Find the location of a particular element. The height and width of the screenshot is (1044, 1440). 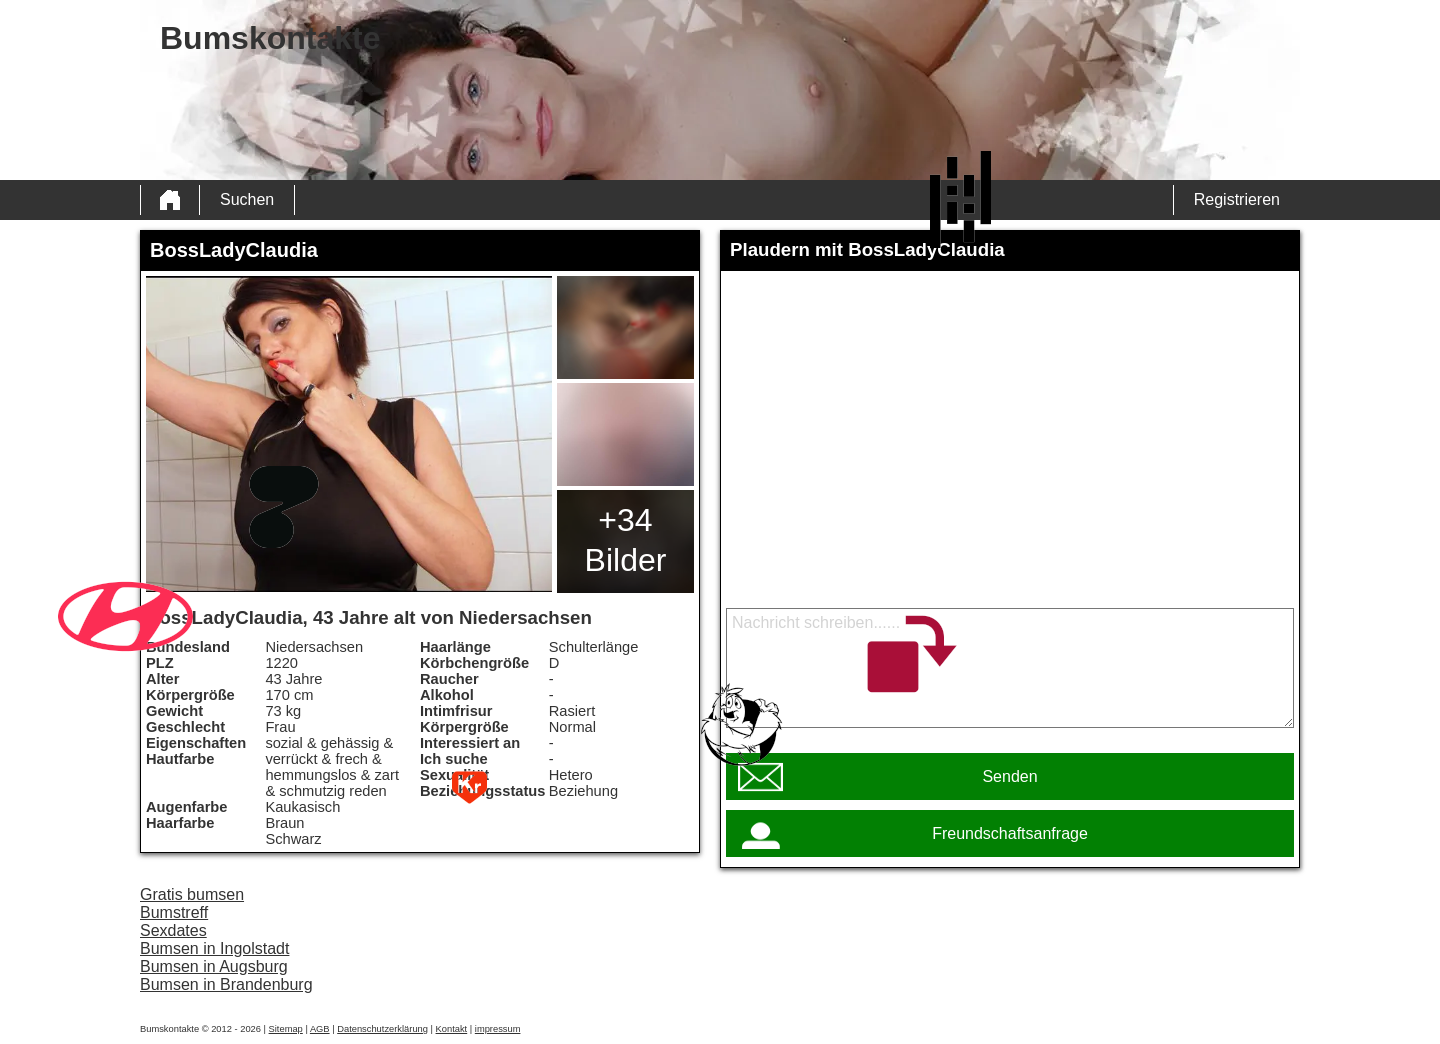

open HTTPie API client is located at coordinates (284, 507).